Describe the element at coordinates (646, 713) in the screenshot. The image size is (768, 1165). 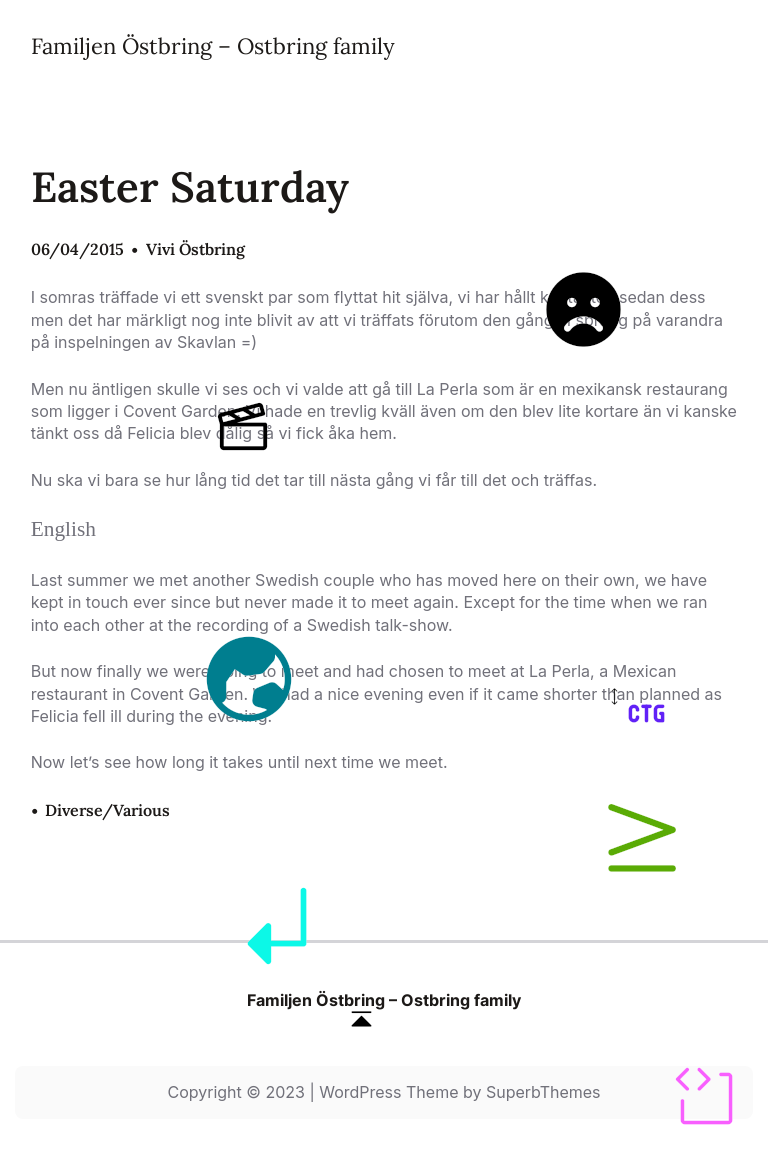
I see `cotangent function in a math or calculator app` at that location.